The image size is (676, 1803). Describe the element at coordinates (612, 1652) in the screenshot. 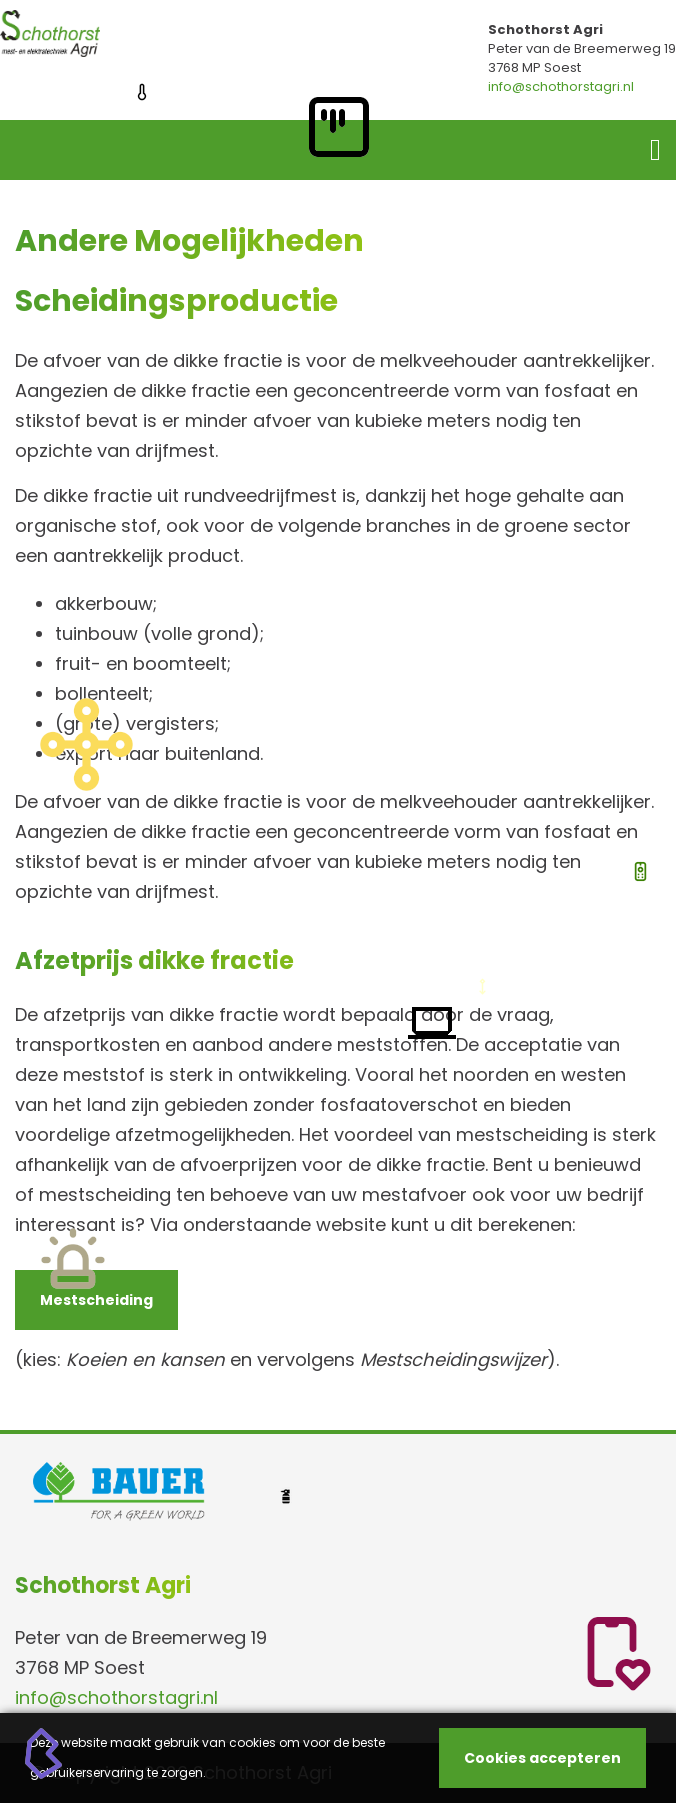

I see `add device to favorites` at that location.